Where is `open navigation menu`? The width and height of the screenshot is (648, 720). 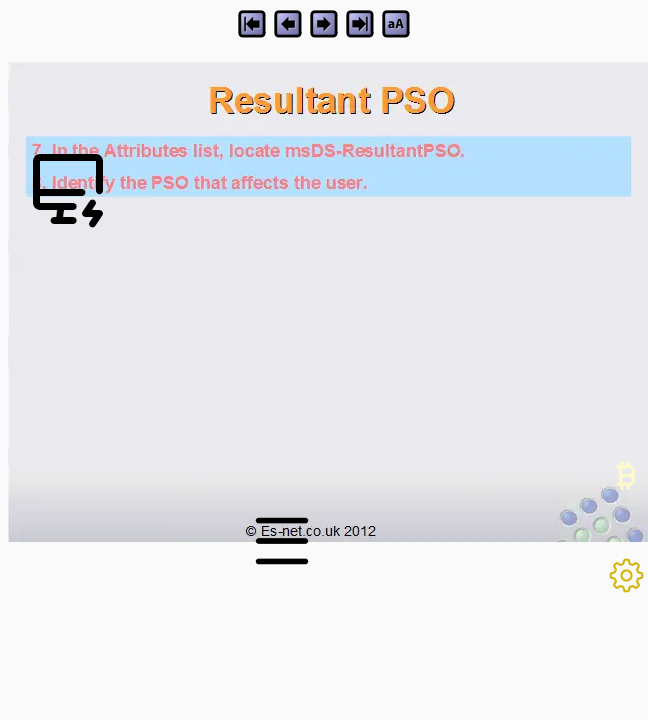 open navigation menu is located at coordinates (282, 541).